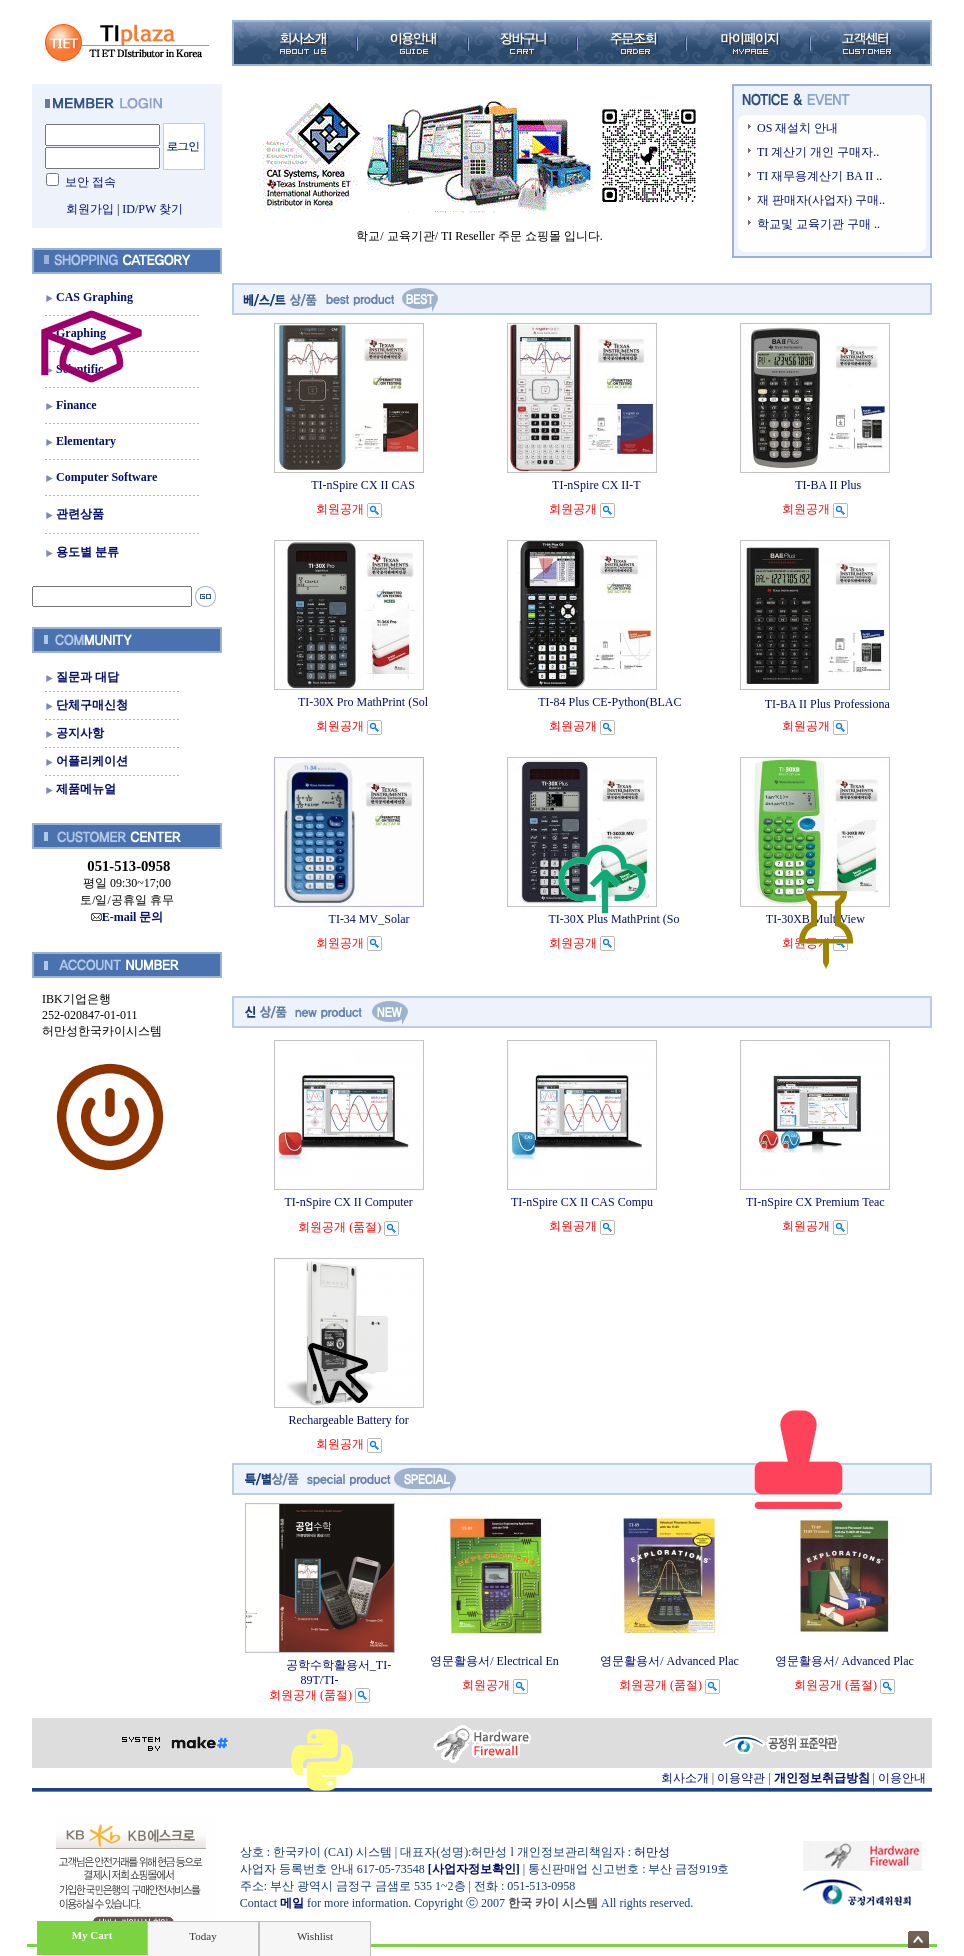 The width and height of the screenshot is (964, 1956). I want to click on python file or project indicator, so click(322, 1760).